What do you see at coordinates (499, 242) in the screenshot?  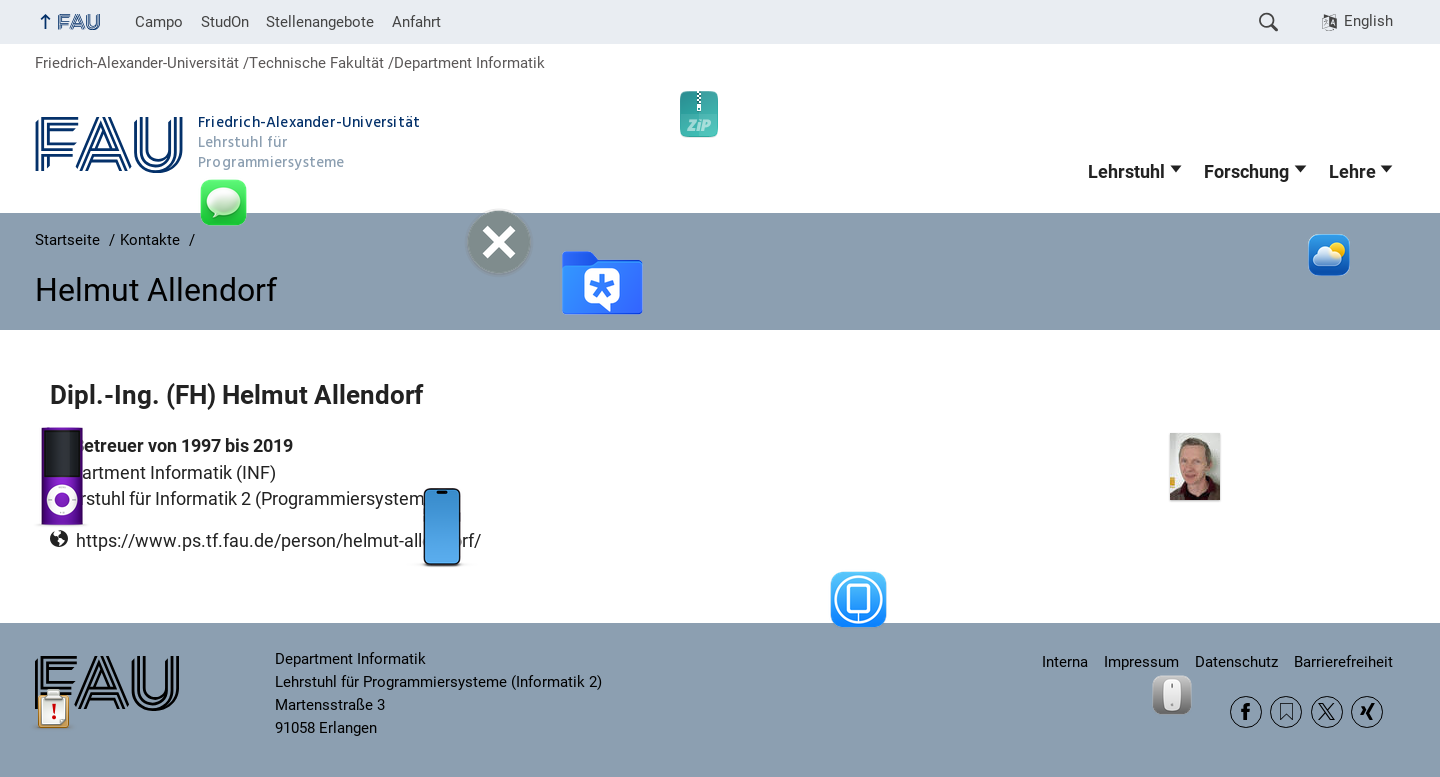 I see `indicates an unavailable or inaccessible item` at bounding box center [499, 242].